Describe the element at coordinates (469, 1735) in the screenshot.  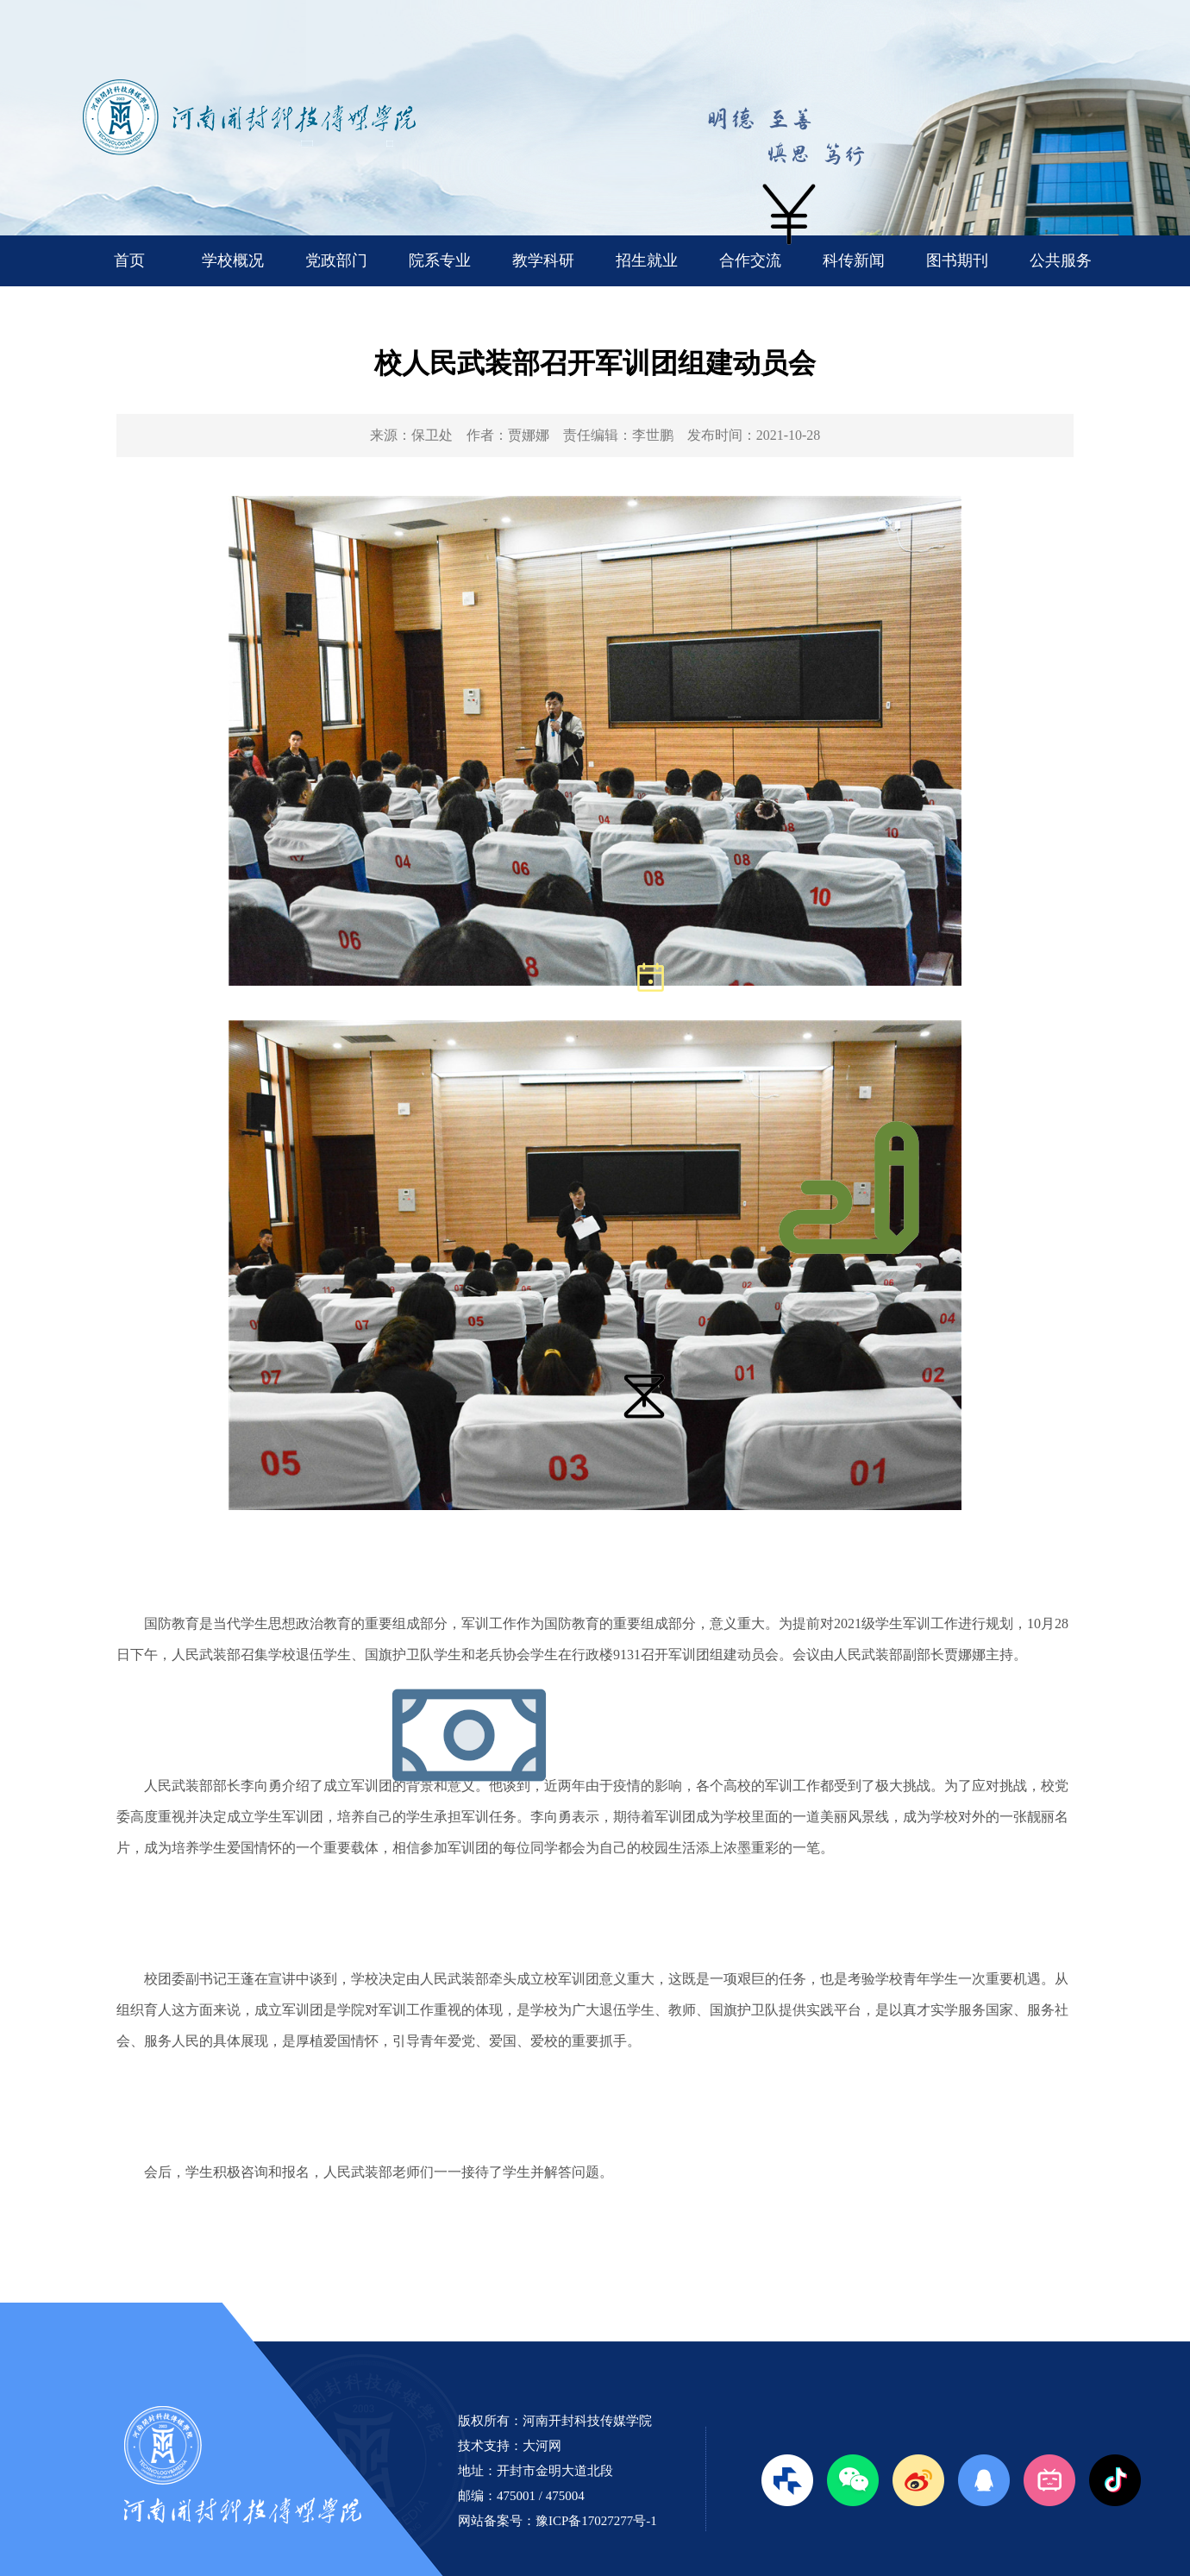
I see `view payment or billing information` at that location.